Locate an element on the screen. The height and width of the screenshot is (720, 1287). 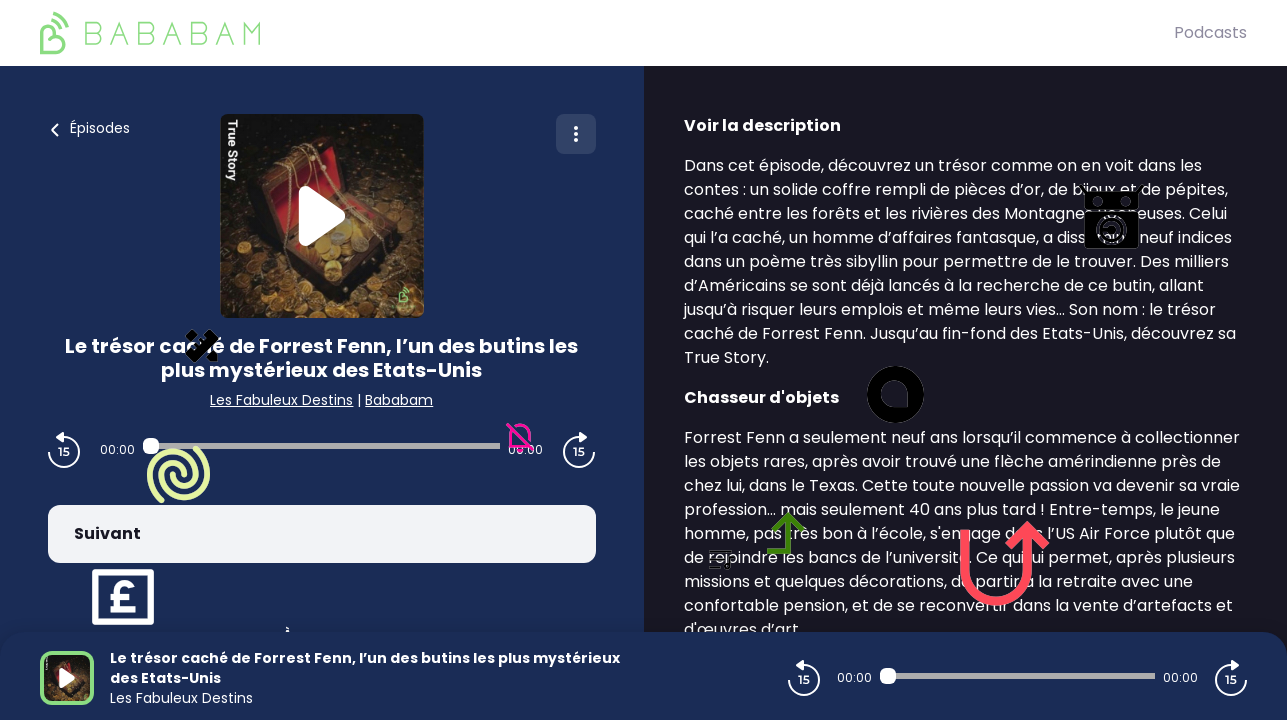
open chatwoot customer support platform is located at coordinates (895, 394).